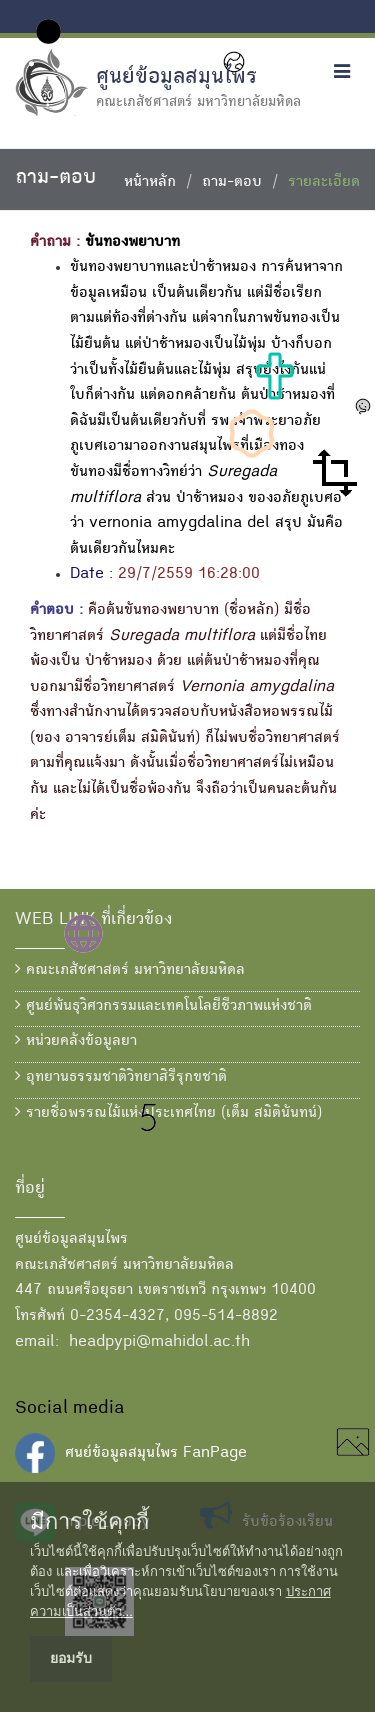 Image resolution: width=375 pixels, height=1712 pixels. I want to click on react with a melting or overwhelmed emoji, so click(363, 406).